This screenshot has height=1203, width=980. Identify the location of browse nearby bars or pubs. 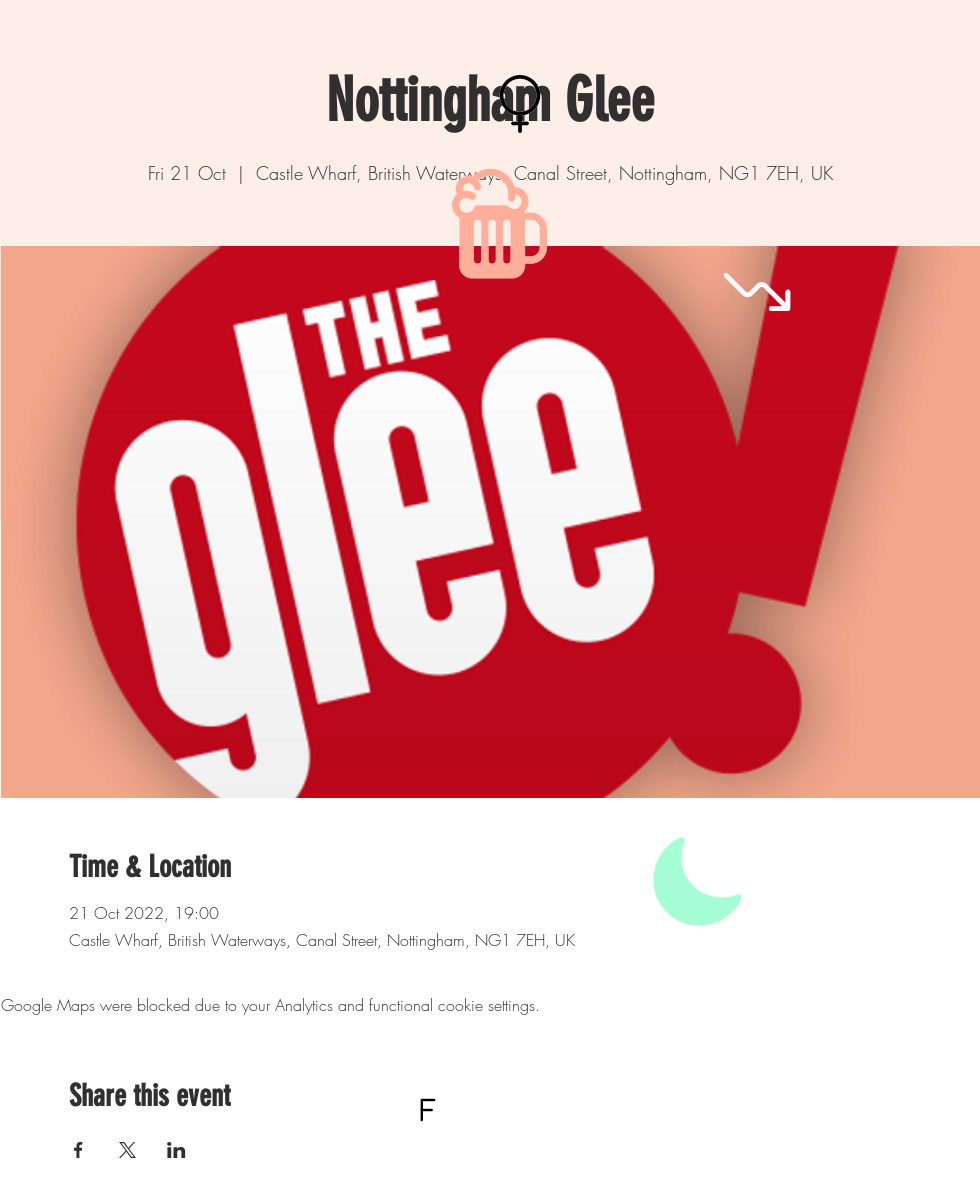
(499, 223).